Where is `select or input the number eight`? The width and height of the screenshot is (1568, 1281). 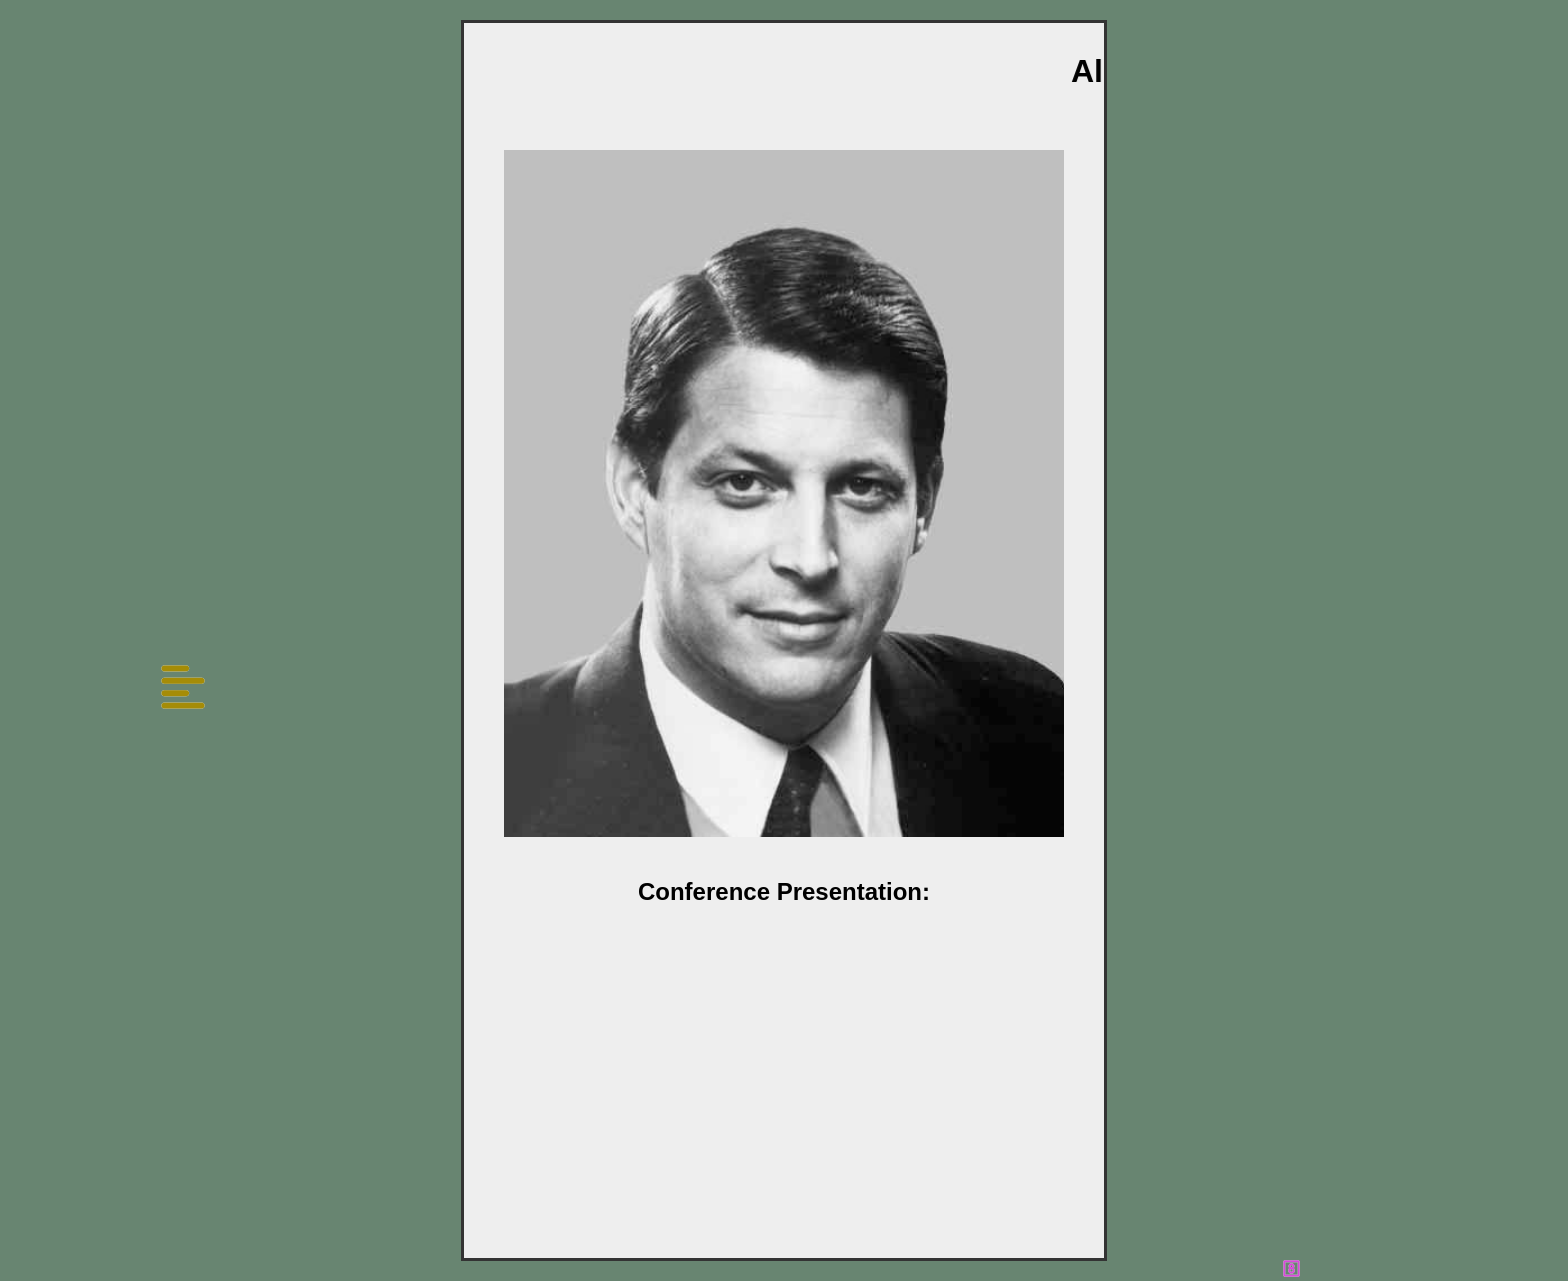
select or input the number eight is located at coordinates (1291, 1268).